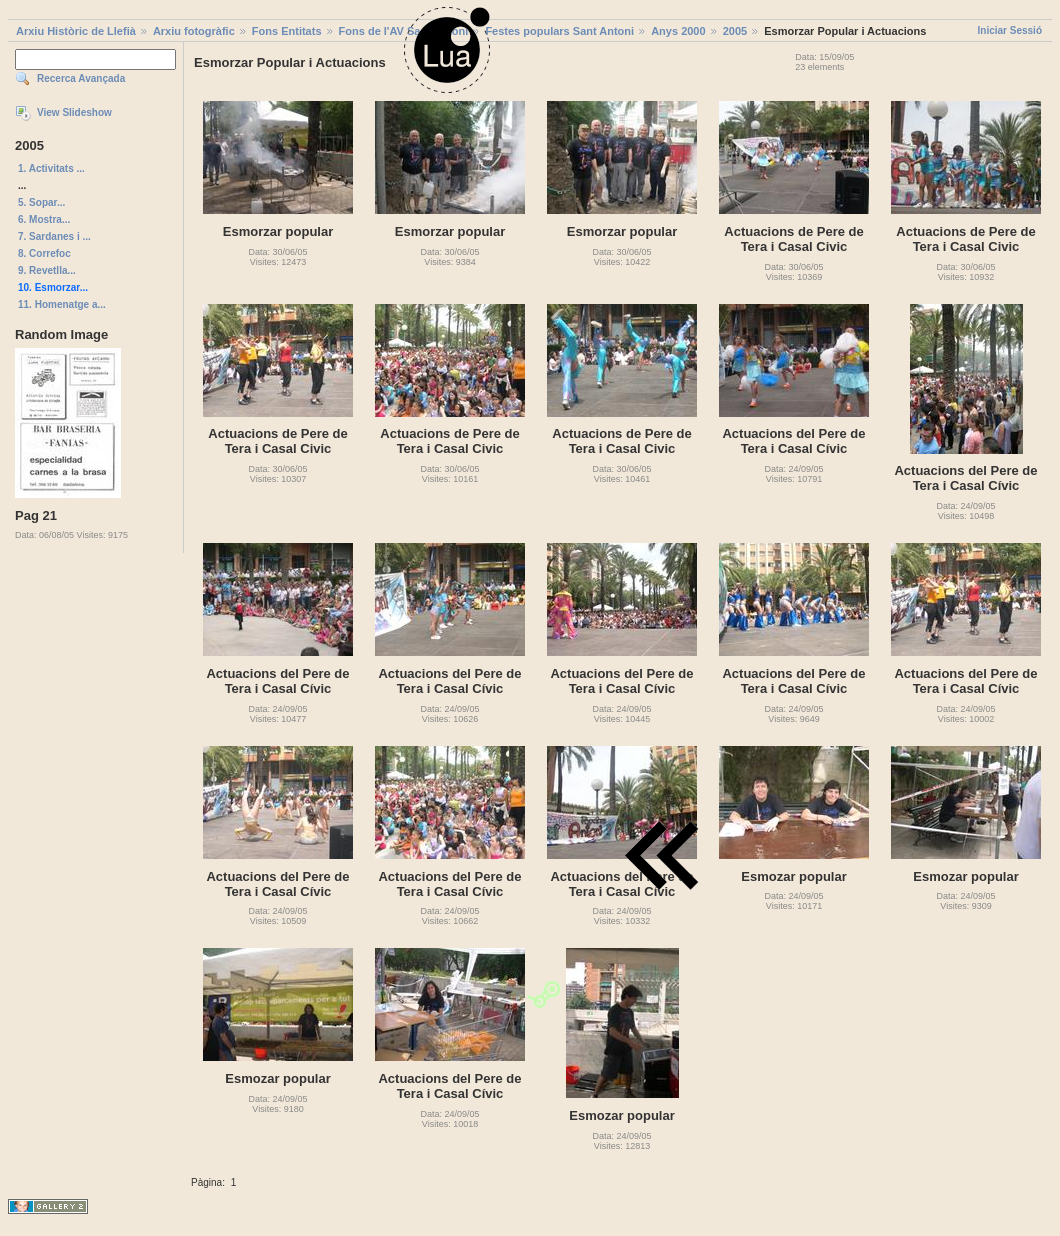  I want to click on lua programming language logo, so click(447, 50).